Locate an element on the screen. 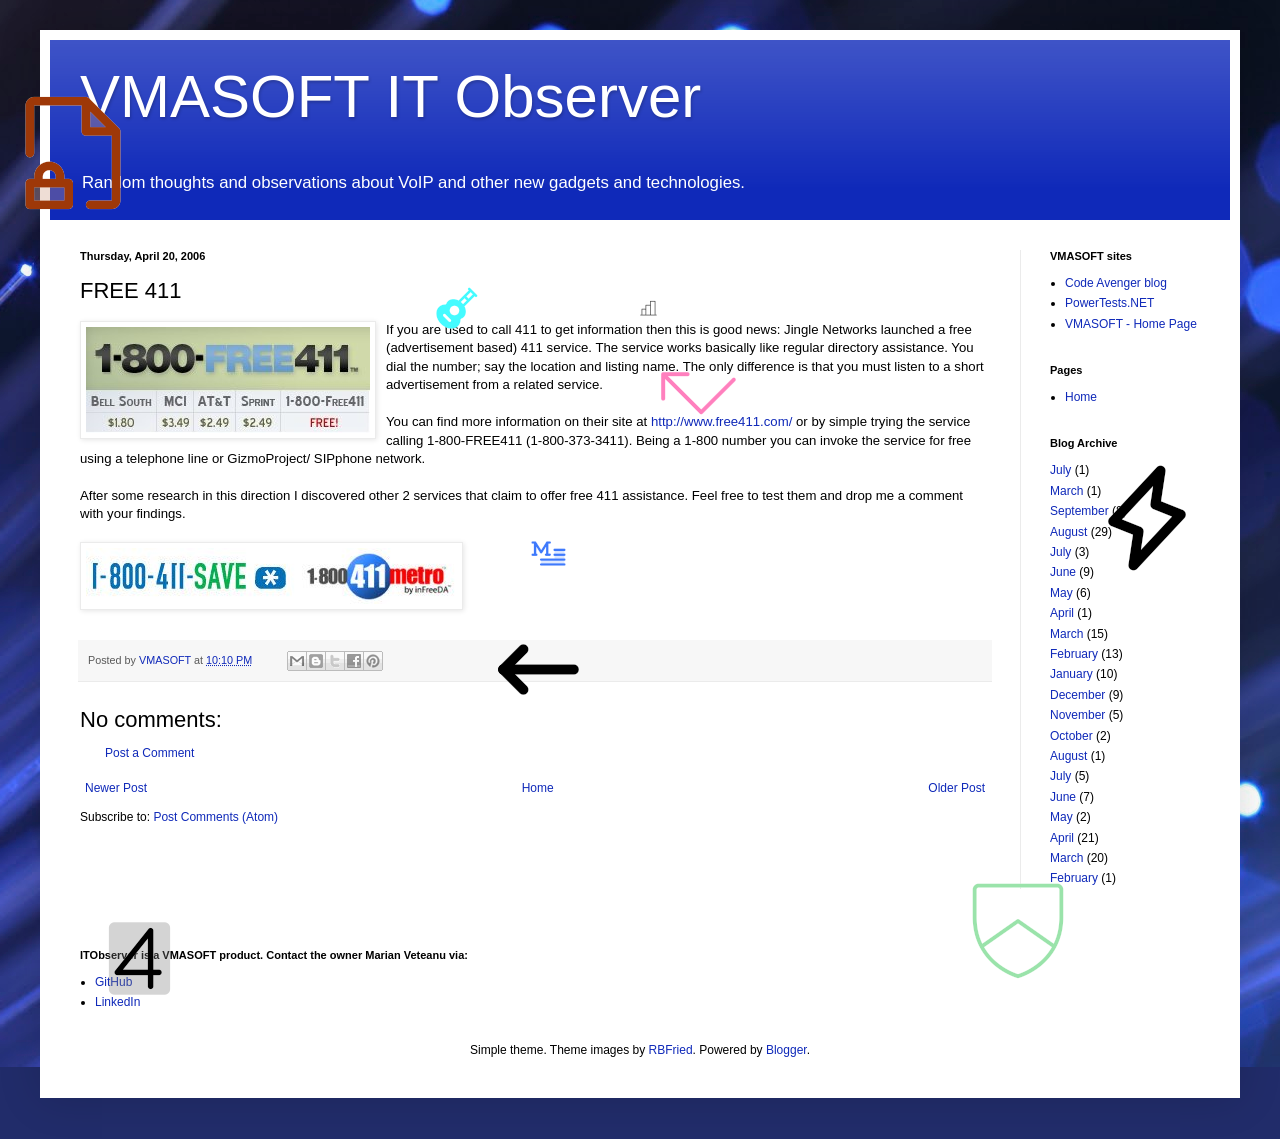 This screenshot has height=1139, width=1280. read article on medium is located at coordinates (548, 553).